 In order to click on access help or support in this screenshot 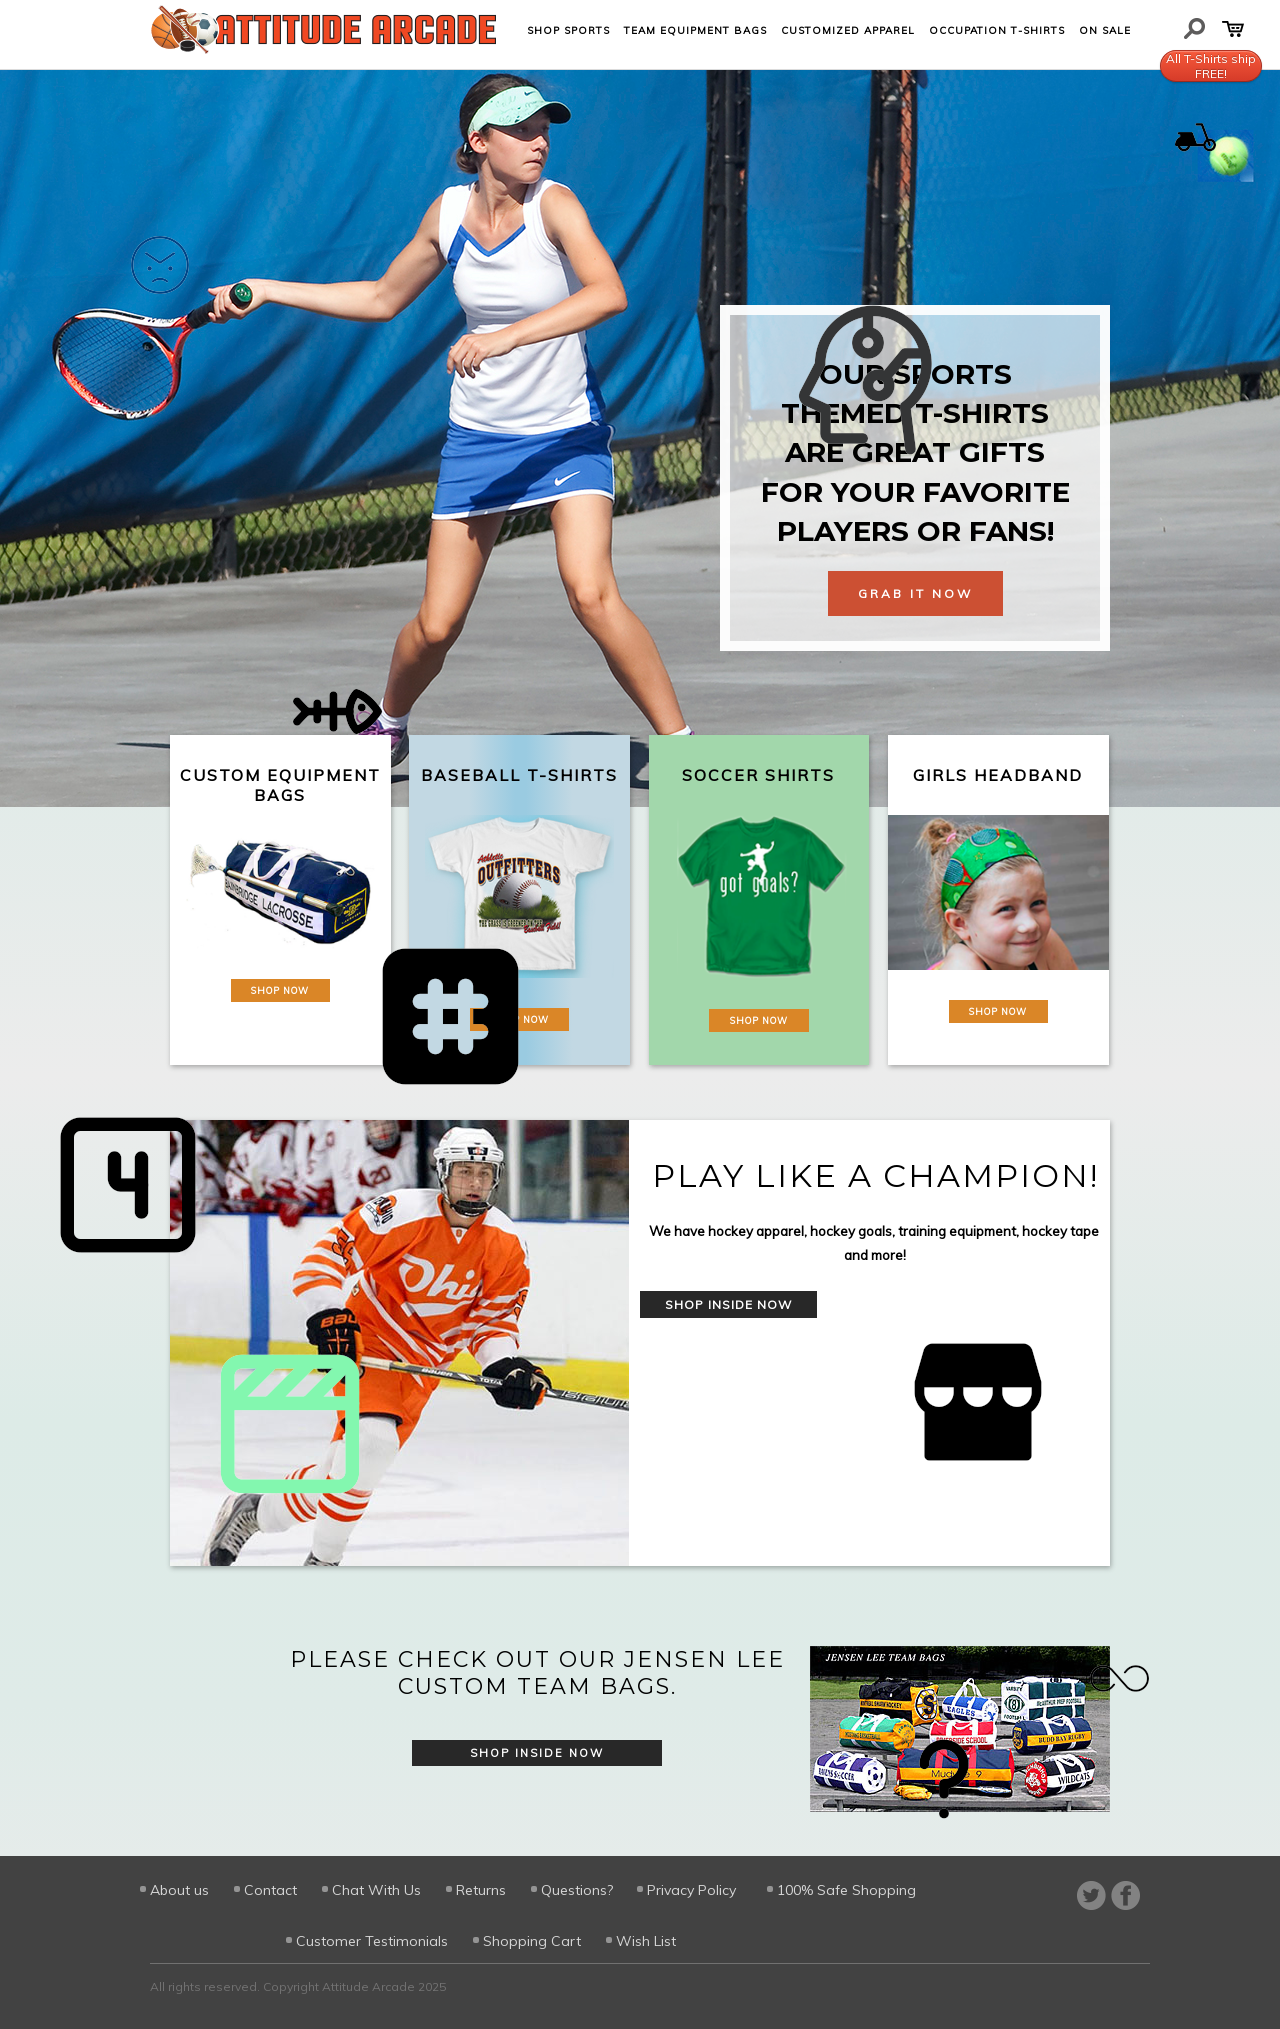, I will do `click(944, 1779)`.